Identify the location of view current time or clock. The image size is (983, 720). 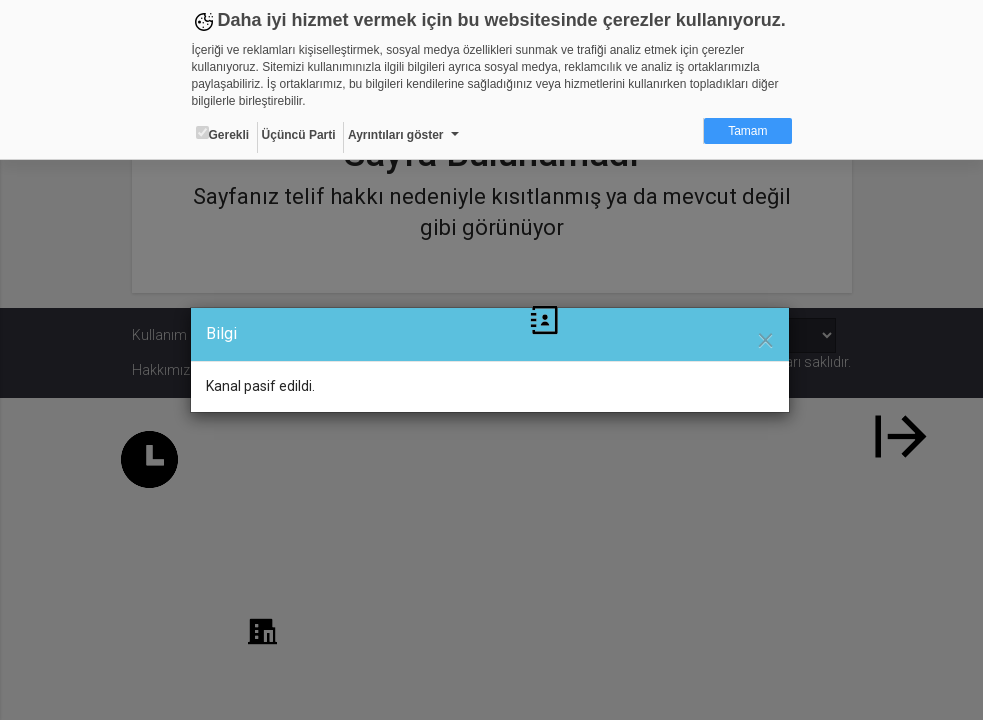
(149, 459).